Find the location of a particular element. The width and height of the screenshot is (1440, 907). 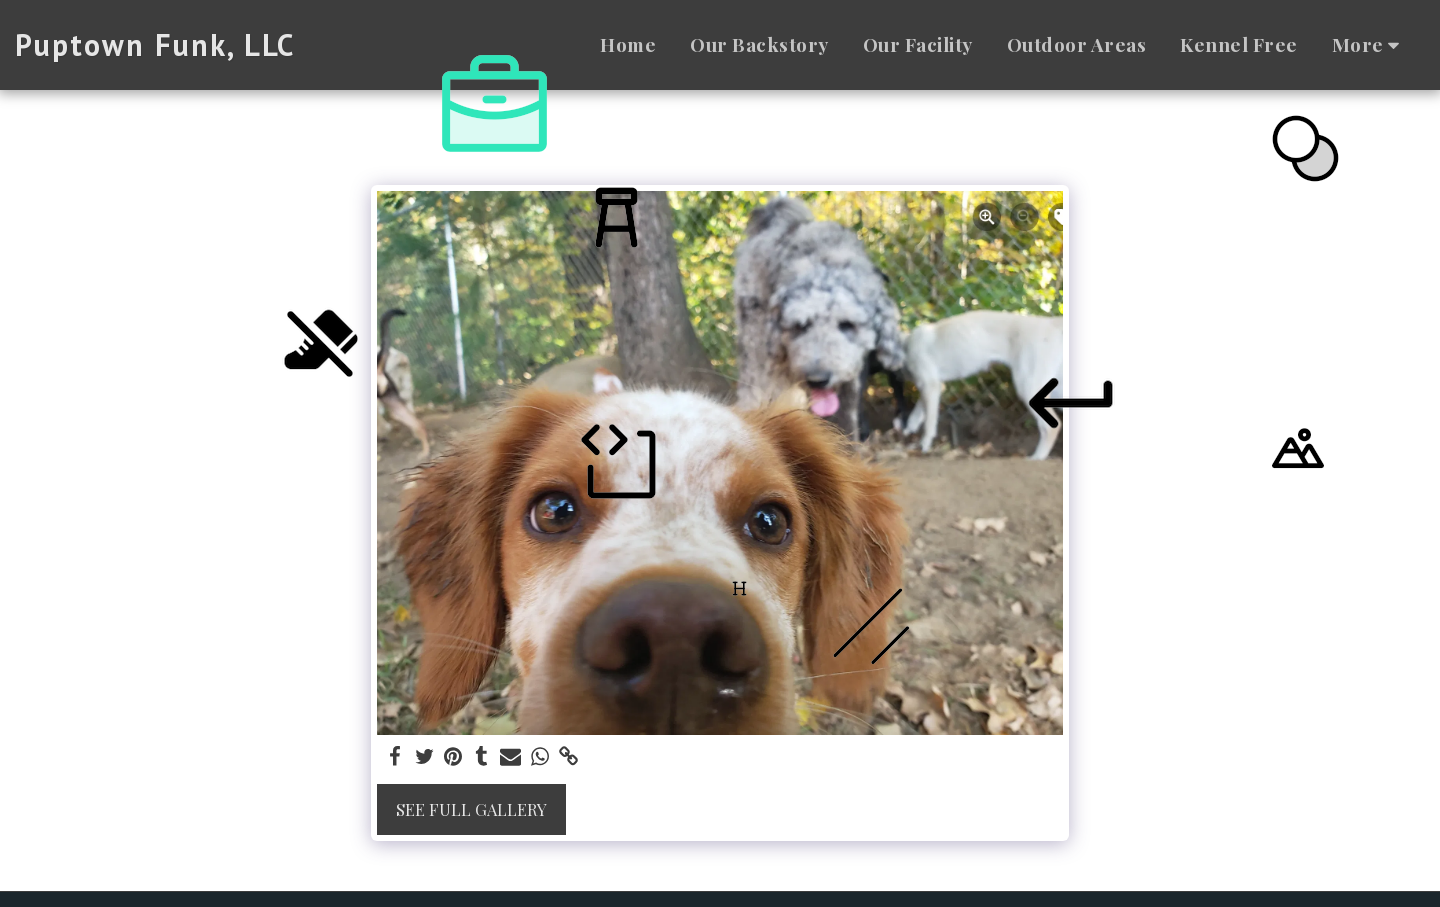

submit or confirm text input is located at coordinates (1072, 403).